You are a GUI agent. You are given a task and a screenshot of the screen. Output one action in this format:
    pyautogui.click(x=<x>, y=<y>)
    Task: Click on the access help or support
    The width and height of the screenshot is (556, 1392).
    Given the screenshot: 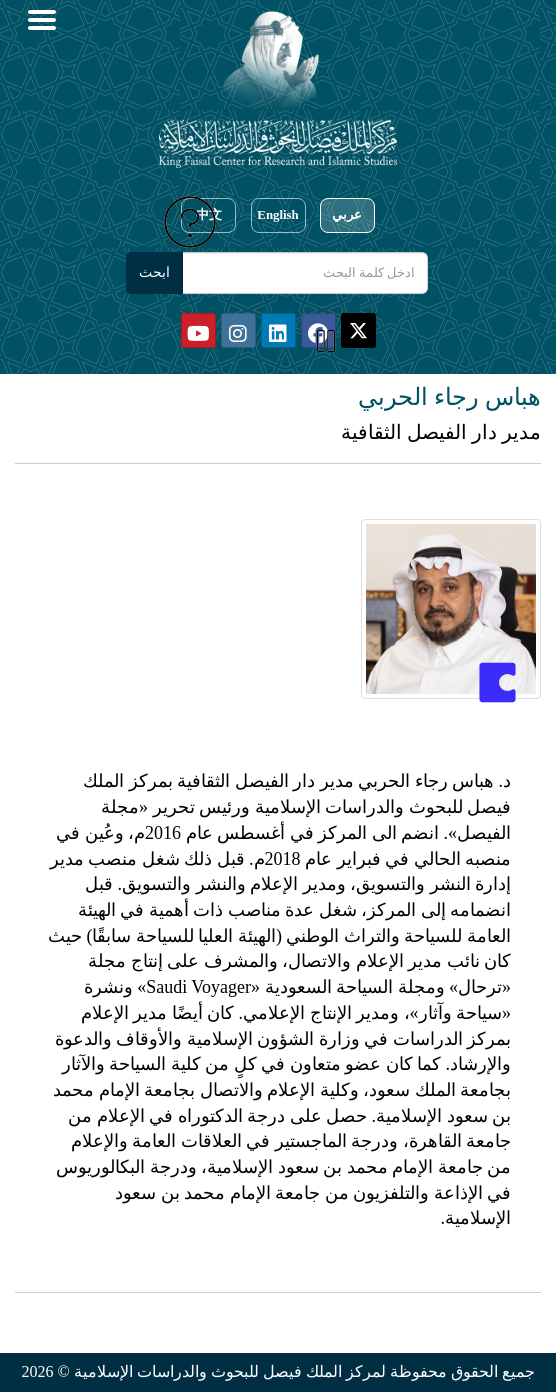 What is the action you would take?
    pyautogui.click(x=190, y=222)
    